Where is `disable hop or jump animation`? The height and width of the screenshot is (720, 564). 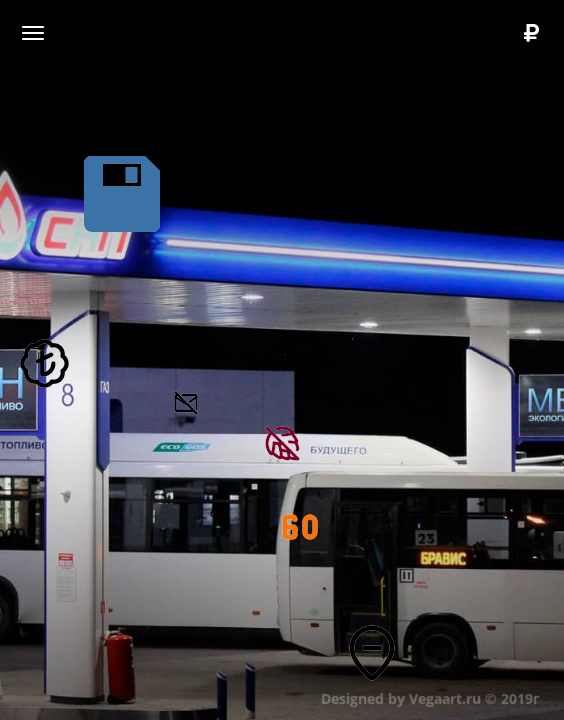
disable hop or jump animation is located at coordinates (282, 443).